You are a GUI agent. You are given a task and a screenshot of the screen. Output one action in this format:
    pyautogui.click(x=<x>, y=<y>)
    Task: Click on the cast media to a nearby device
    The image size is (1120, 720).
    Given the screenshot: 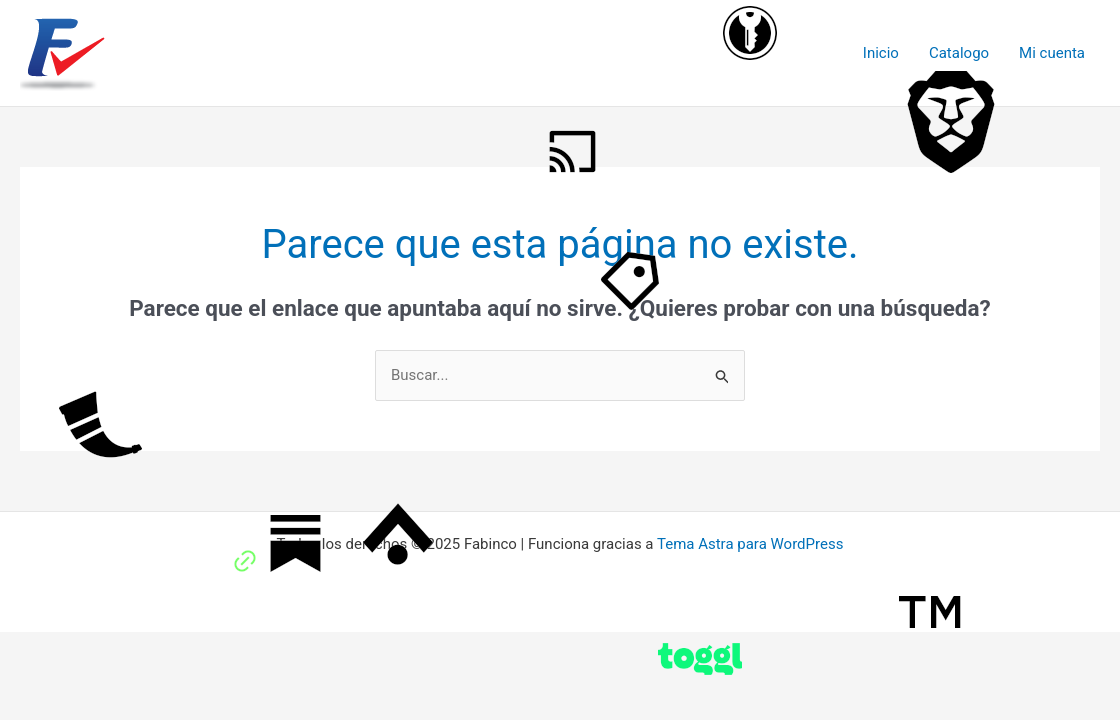 What is the action you would take?
    pyautogui.click(x=572, y=151)
    